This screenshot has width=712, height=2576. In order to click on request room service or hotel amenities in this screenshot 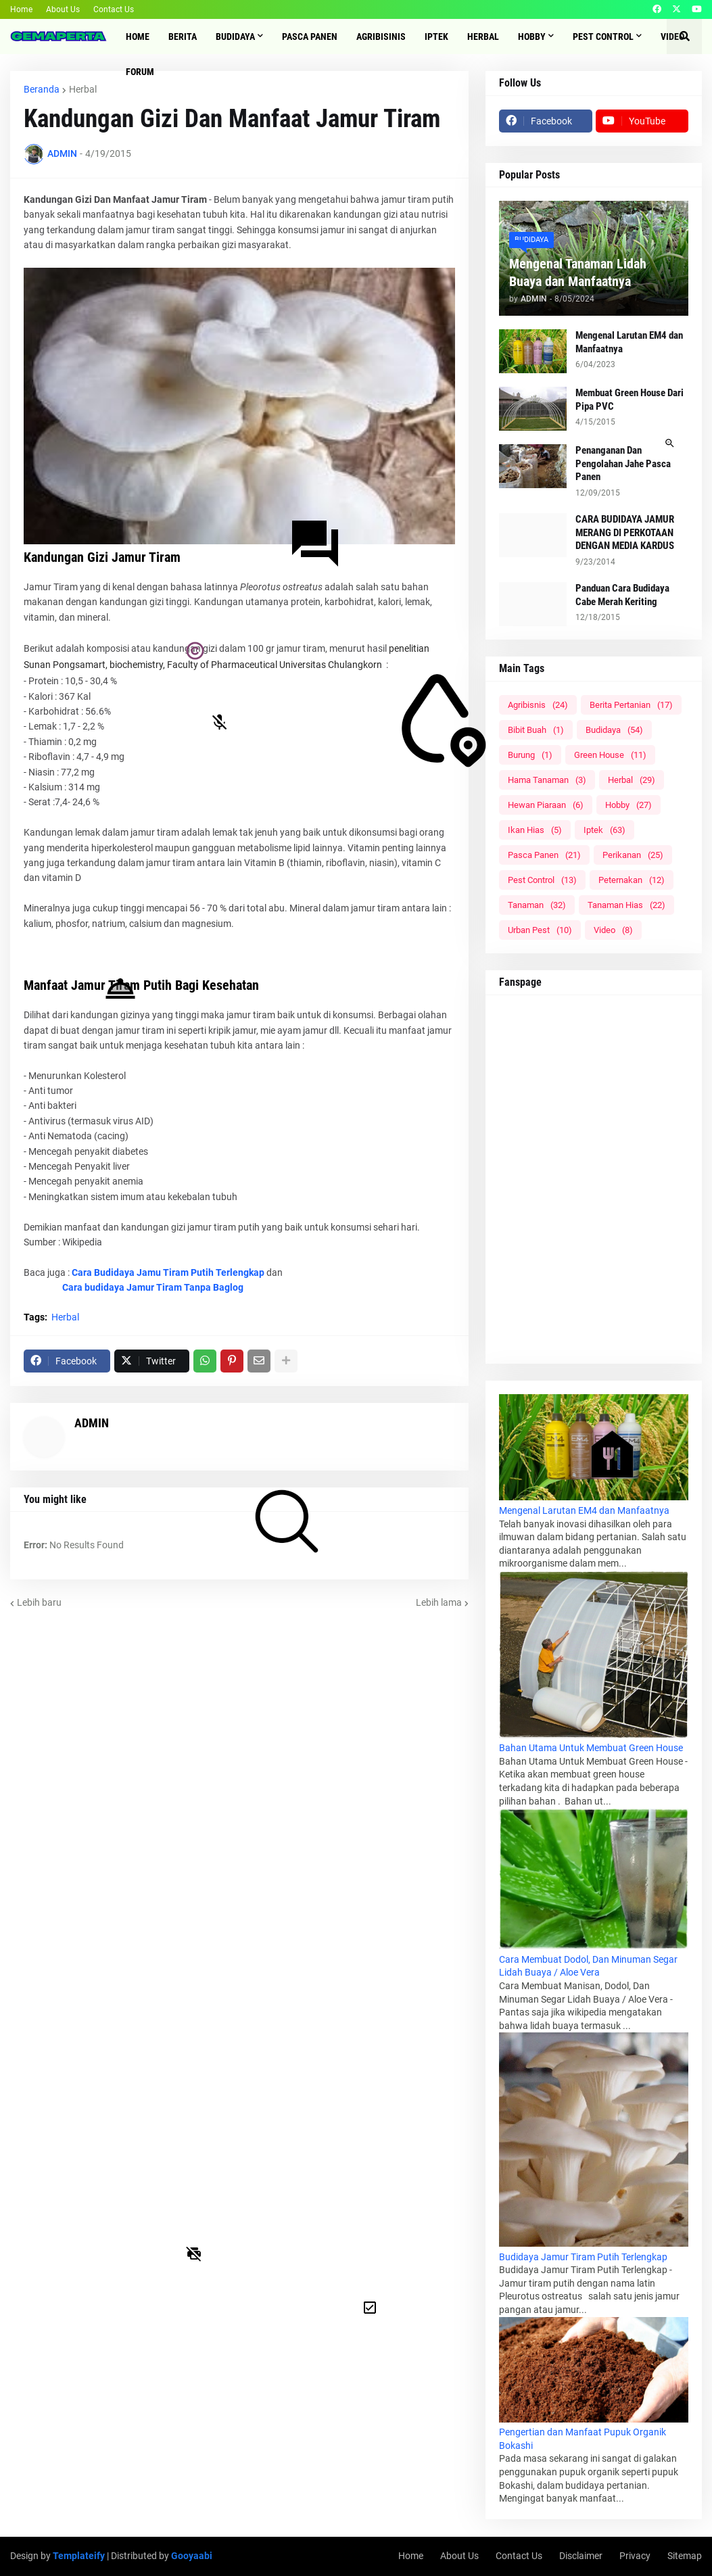, I will do `click(120, 988)`.